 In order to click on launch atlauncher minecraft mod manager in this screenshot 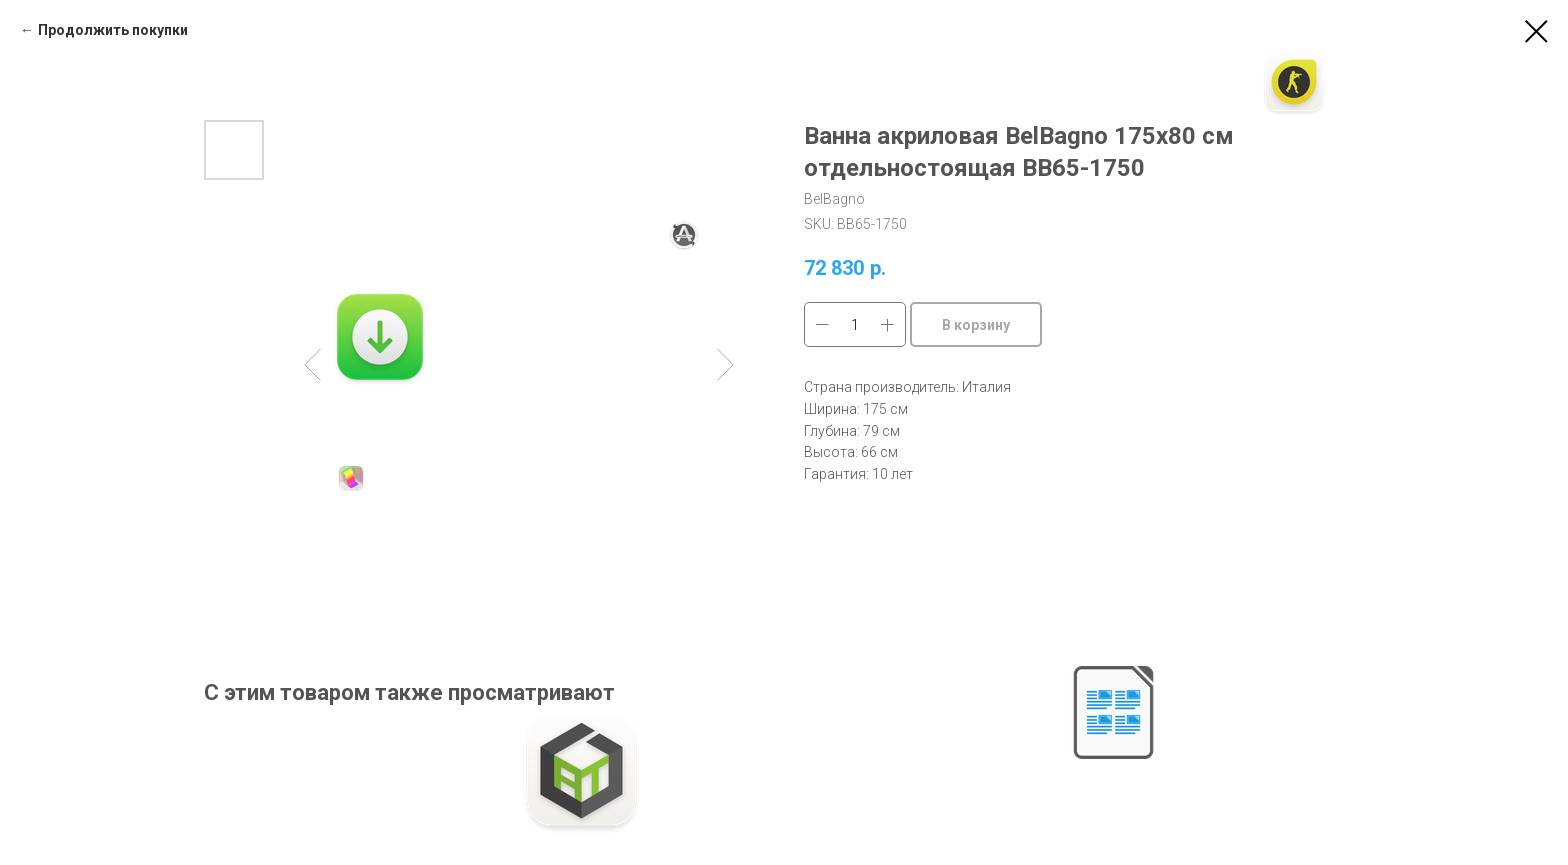, I will do `click(581, 771)`.